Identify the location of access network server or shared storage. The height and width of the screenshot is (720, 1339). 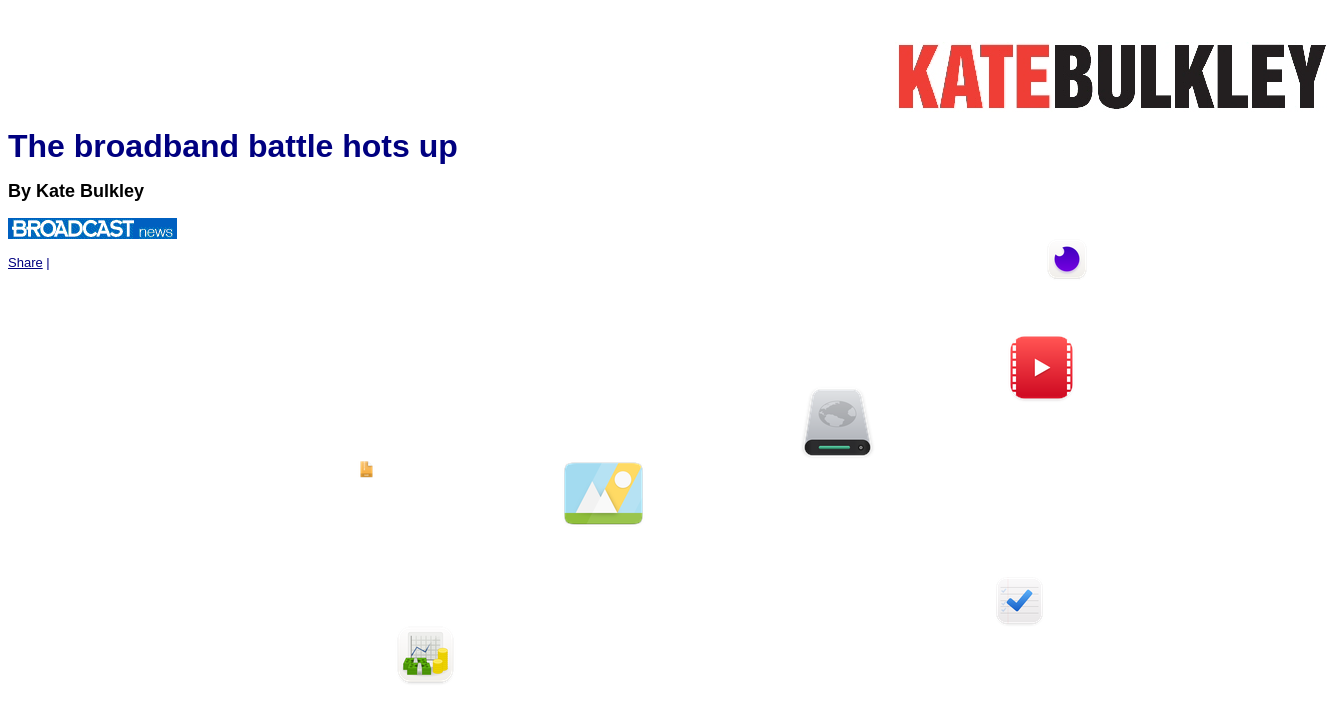
(837, 422).